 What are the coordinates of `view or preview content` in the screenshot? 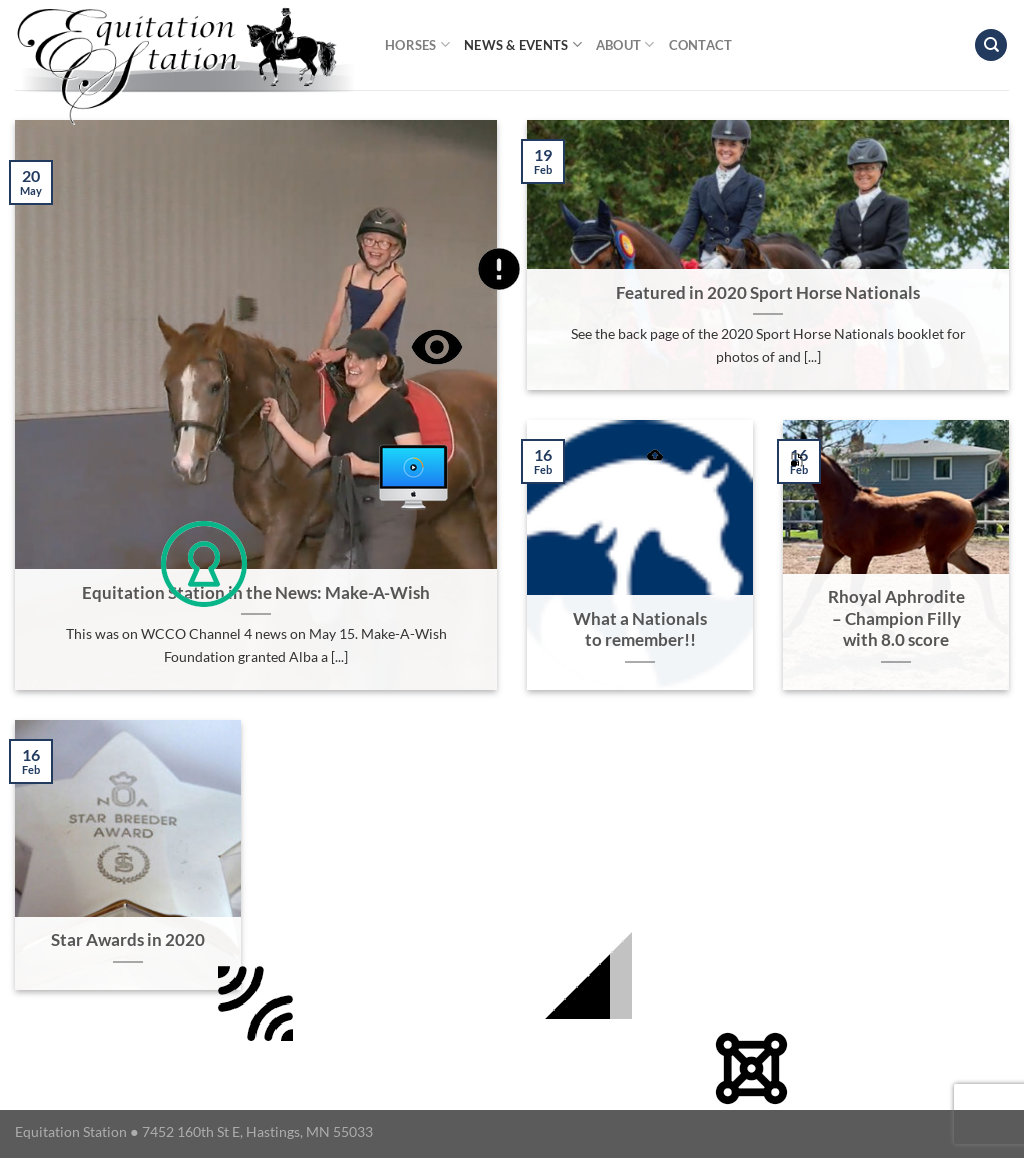 It's located at (437, 347).